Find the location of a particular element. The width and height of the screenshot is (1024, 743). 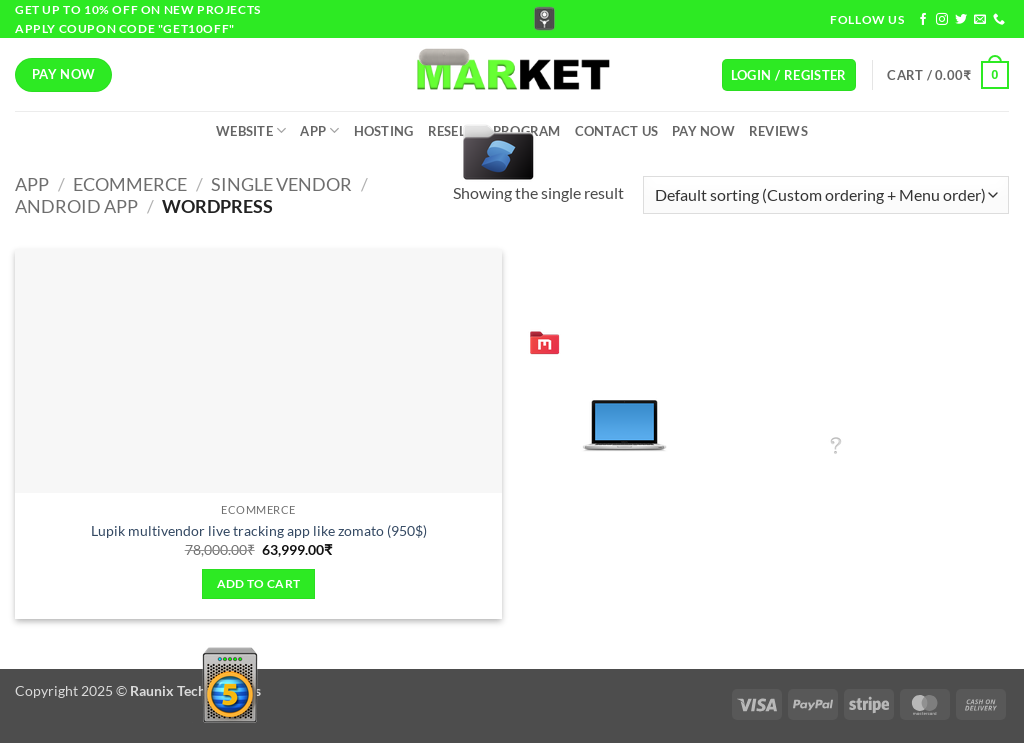

archive selected email messages is located at coordinates (544, 18).